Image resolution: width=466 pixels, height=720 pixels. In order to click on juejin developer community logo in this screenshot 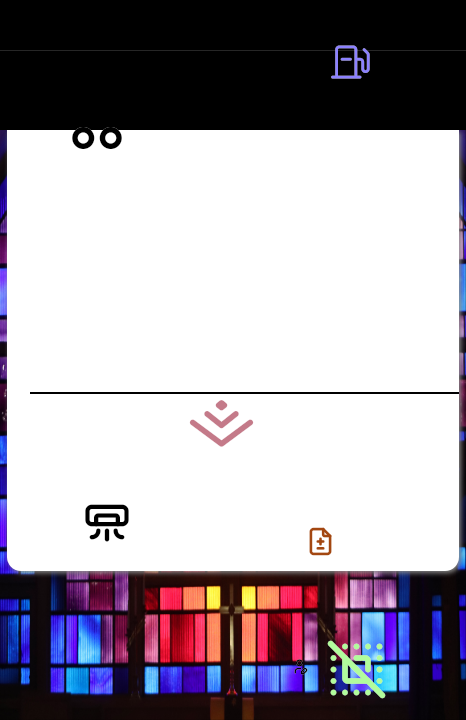, I will do `click(221, 422)`.